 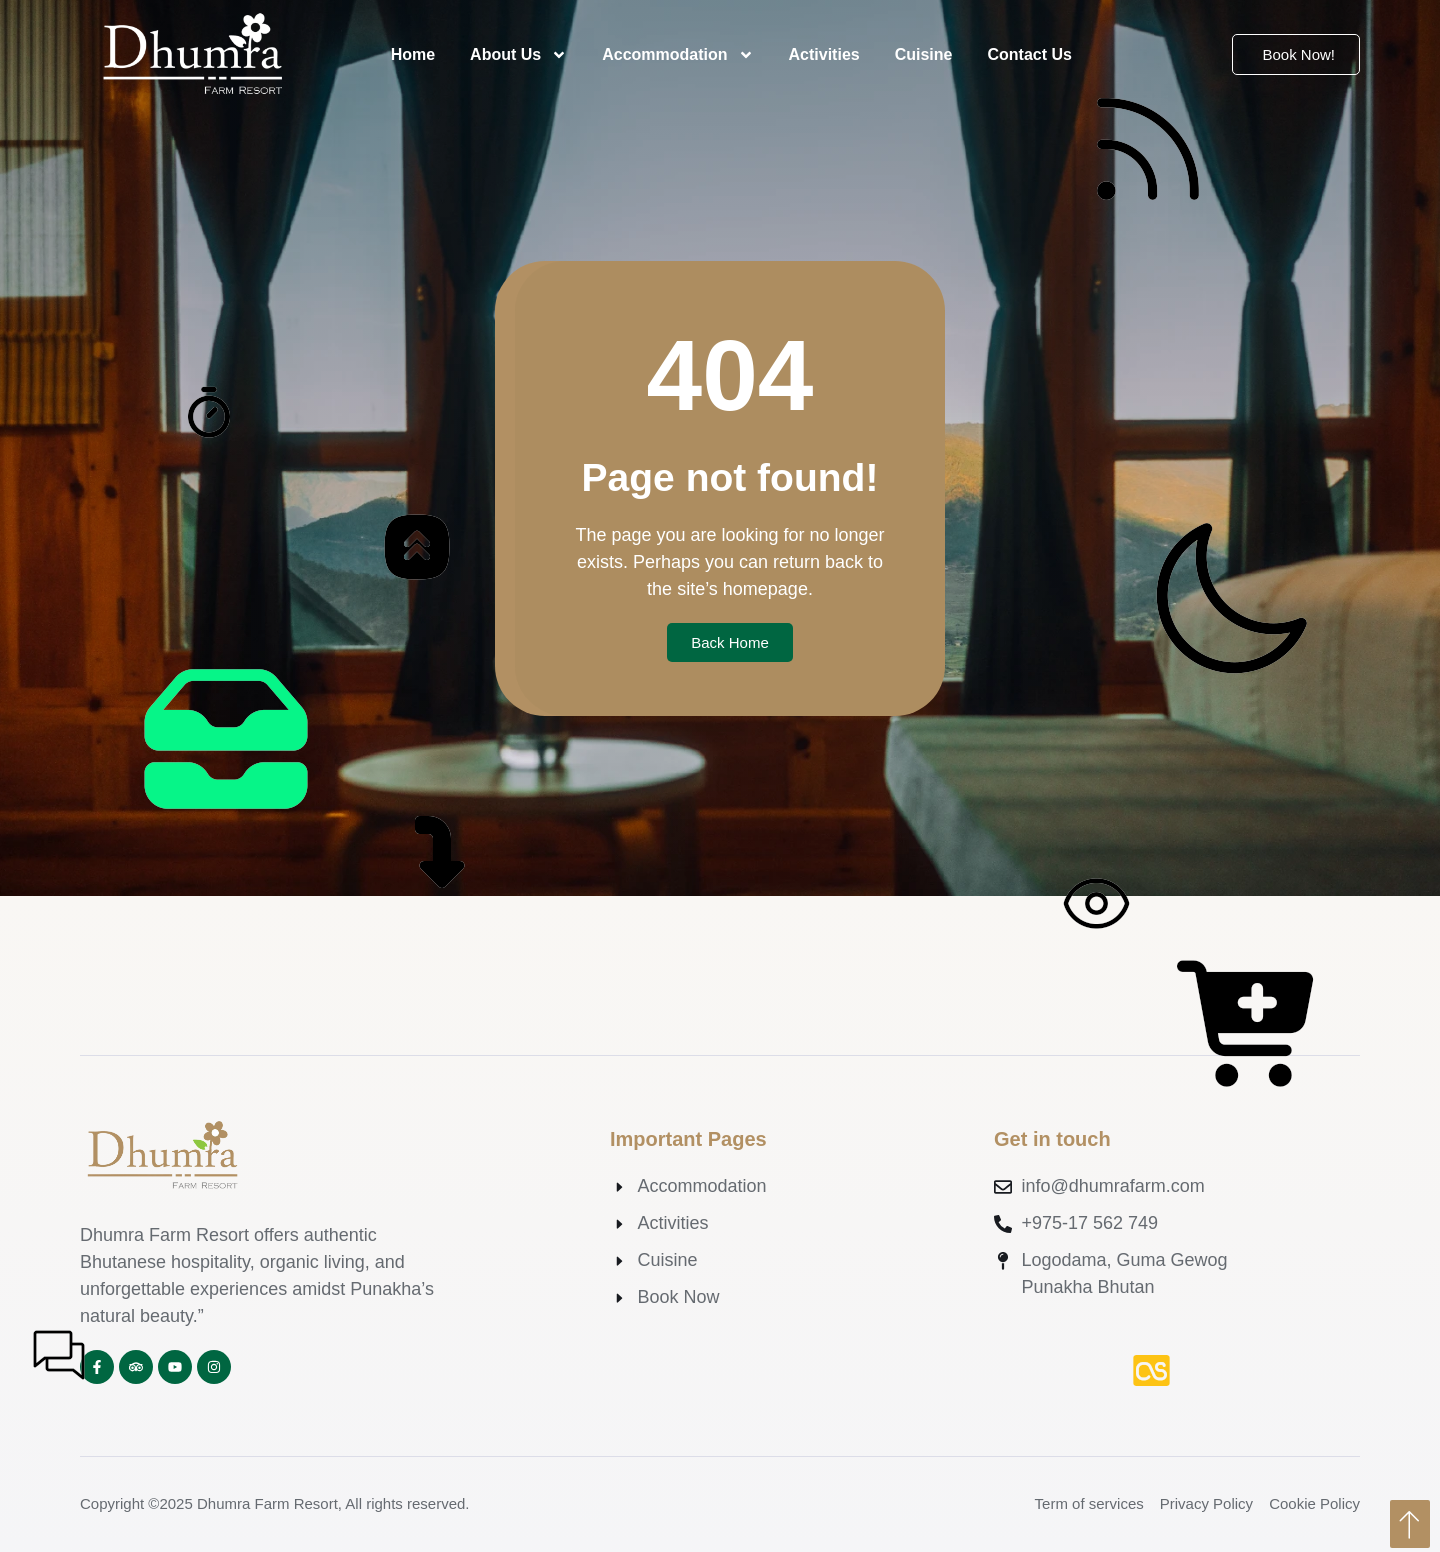 I want to click on add item to shopping cart, so click(x=1253, y=1025).